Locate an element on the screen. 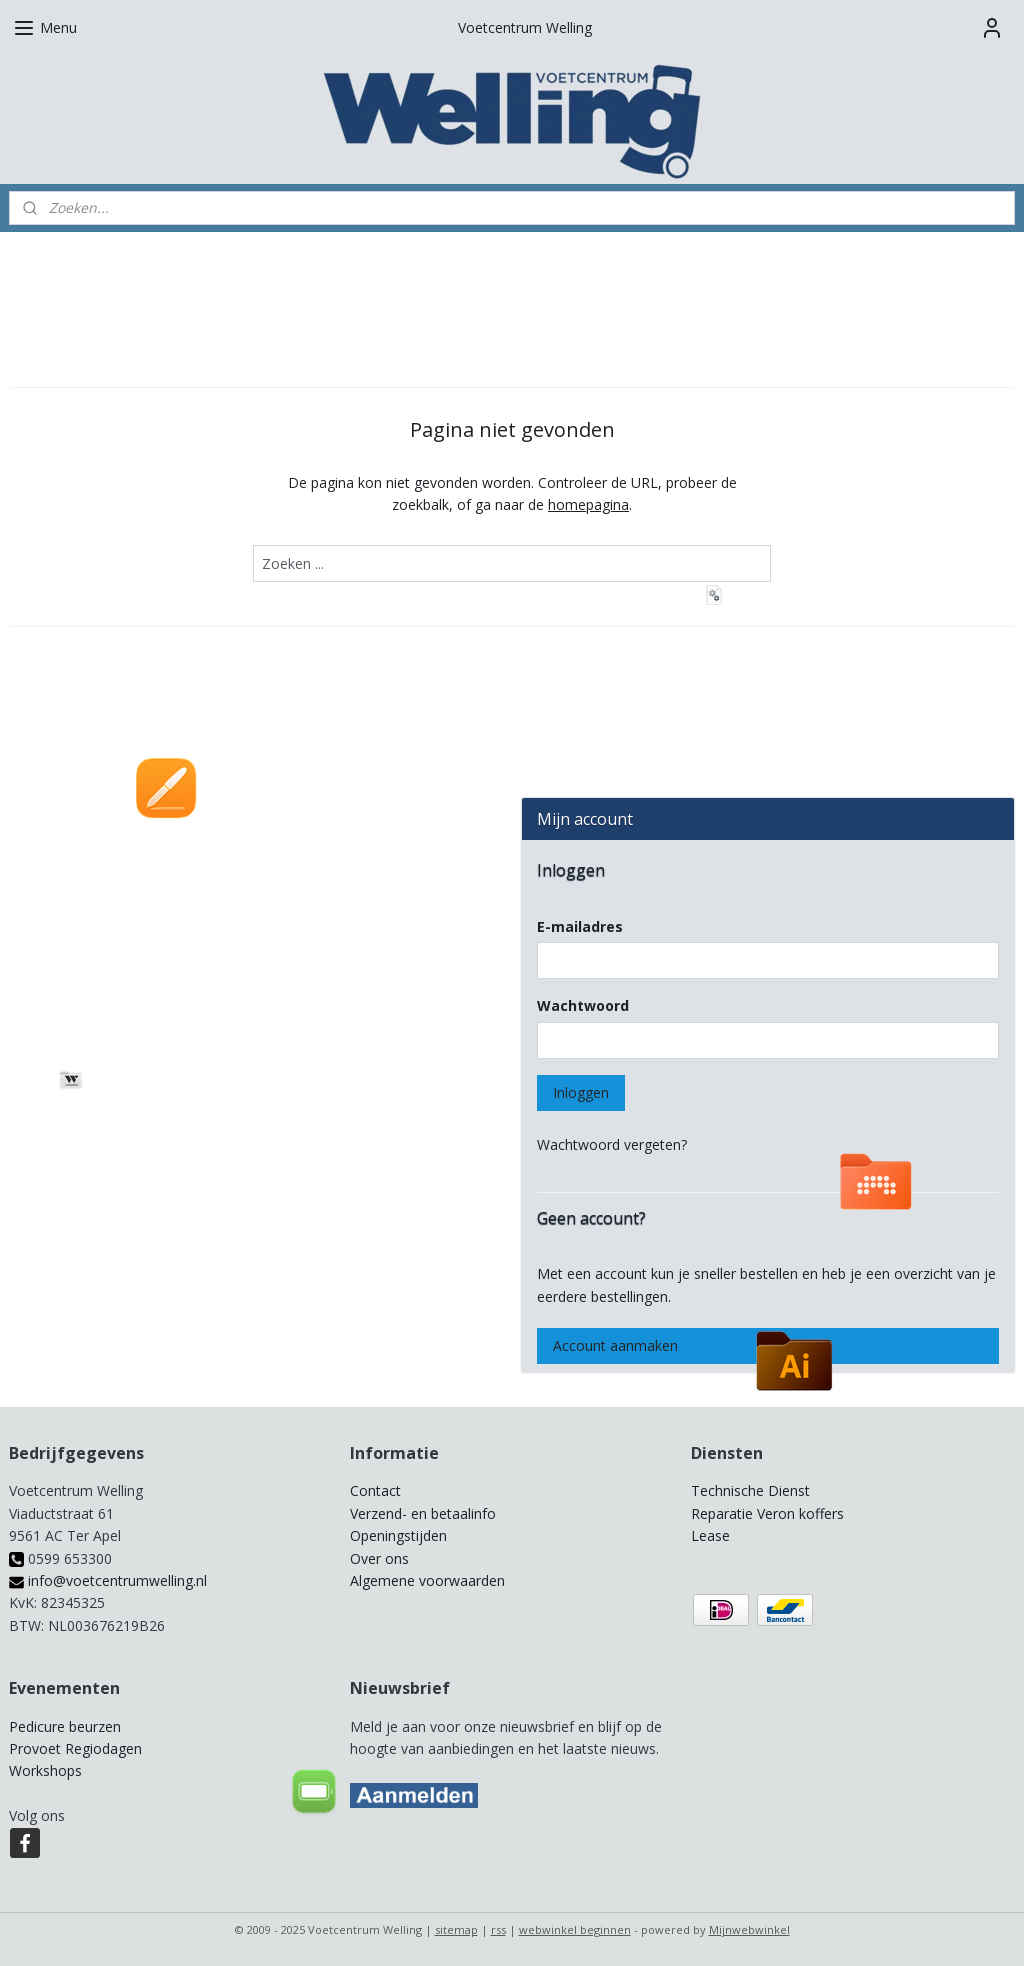  open Pages document editor is located at coordinates (166, 788).